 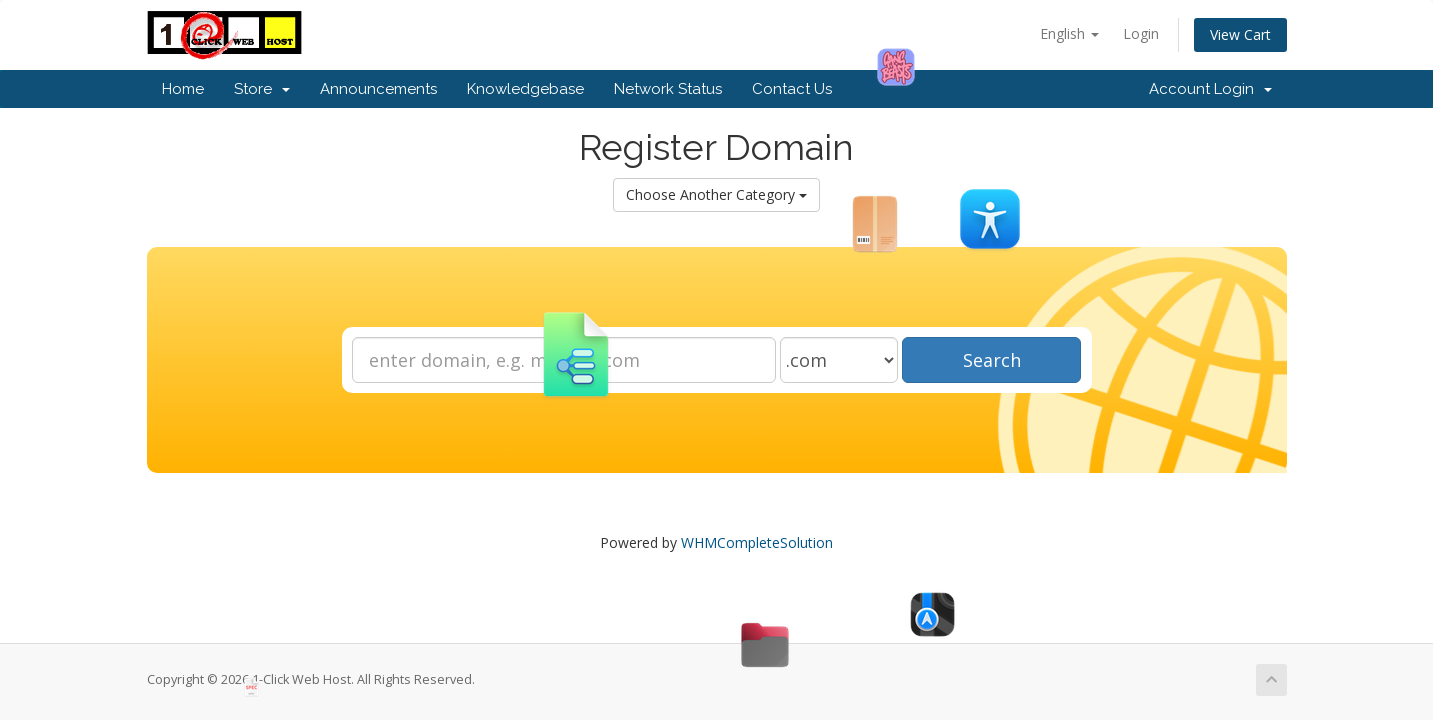 What do you see at coordinates (990, 219) in the screenshot?
I see `open accessibility settings` at bounding box center [990, 219].